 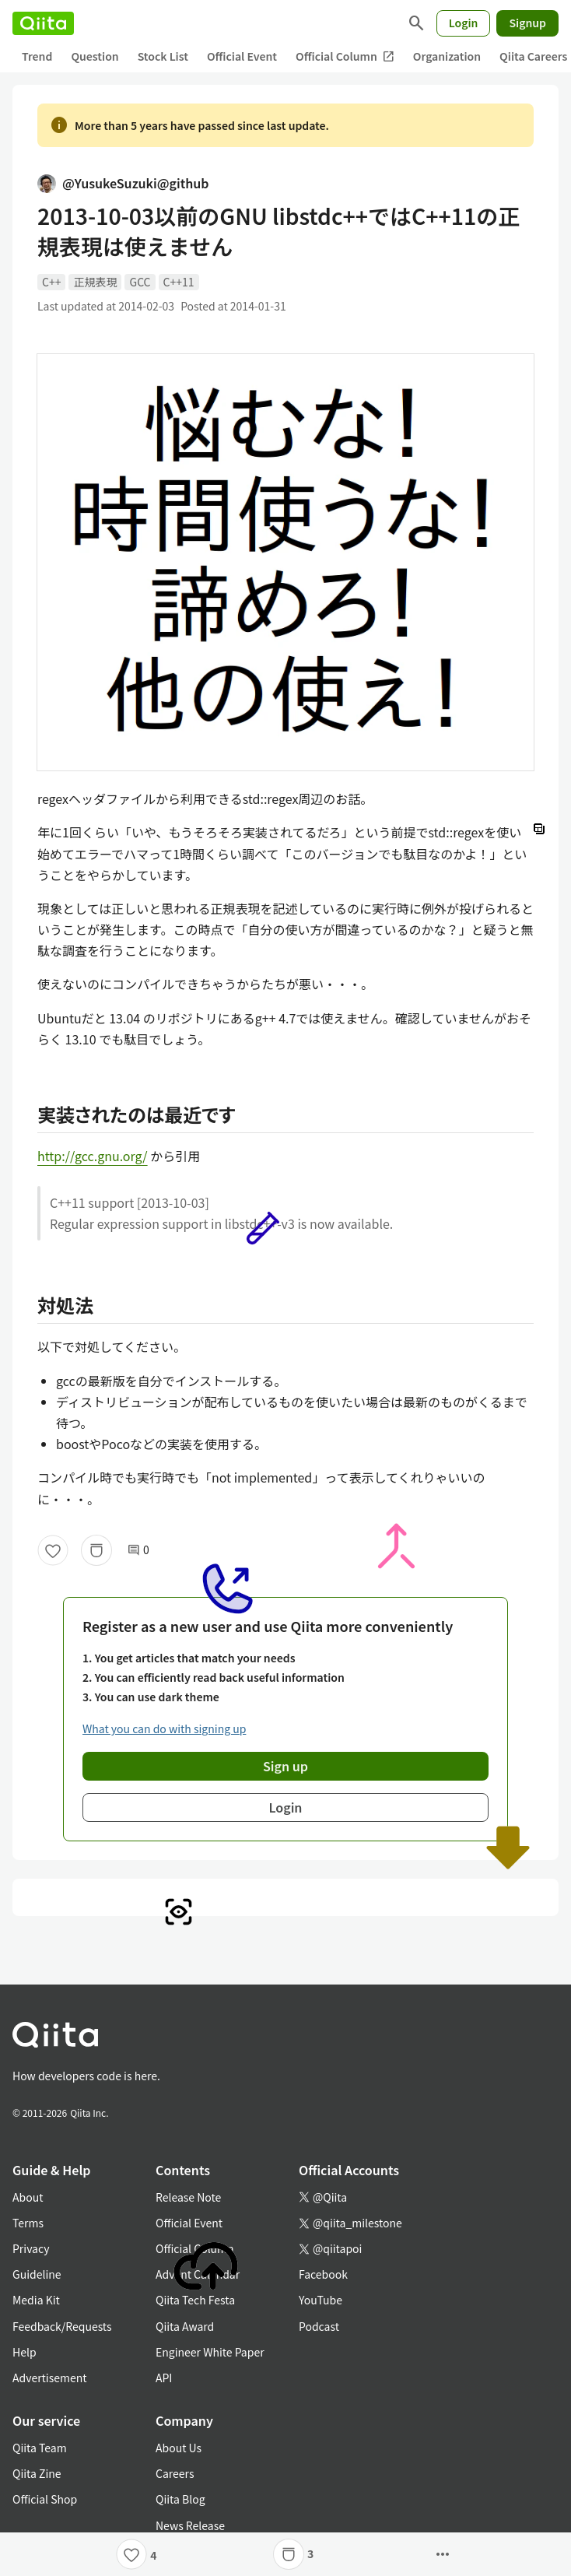 What do you see at coordinates (508, 1846) in the screenshot?
I see `download a file or content` at bounding box center [508, 1846].